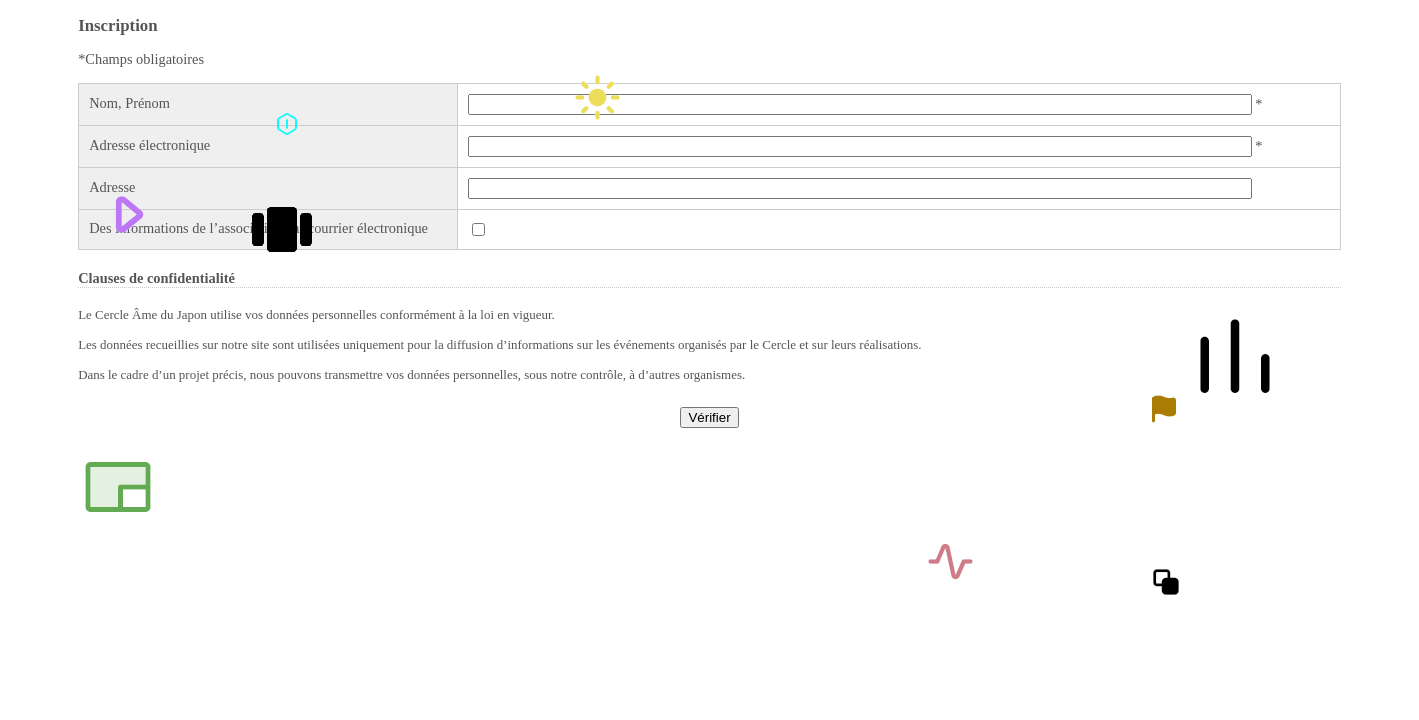 Image resolution: width=1419 pixels, height=720 pixels. I want to click on access information or details, so click(287, 124).